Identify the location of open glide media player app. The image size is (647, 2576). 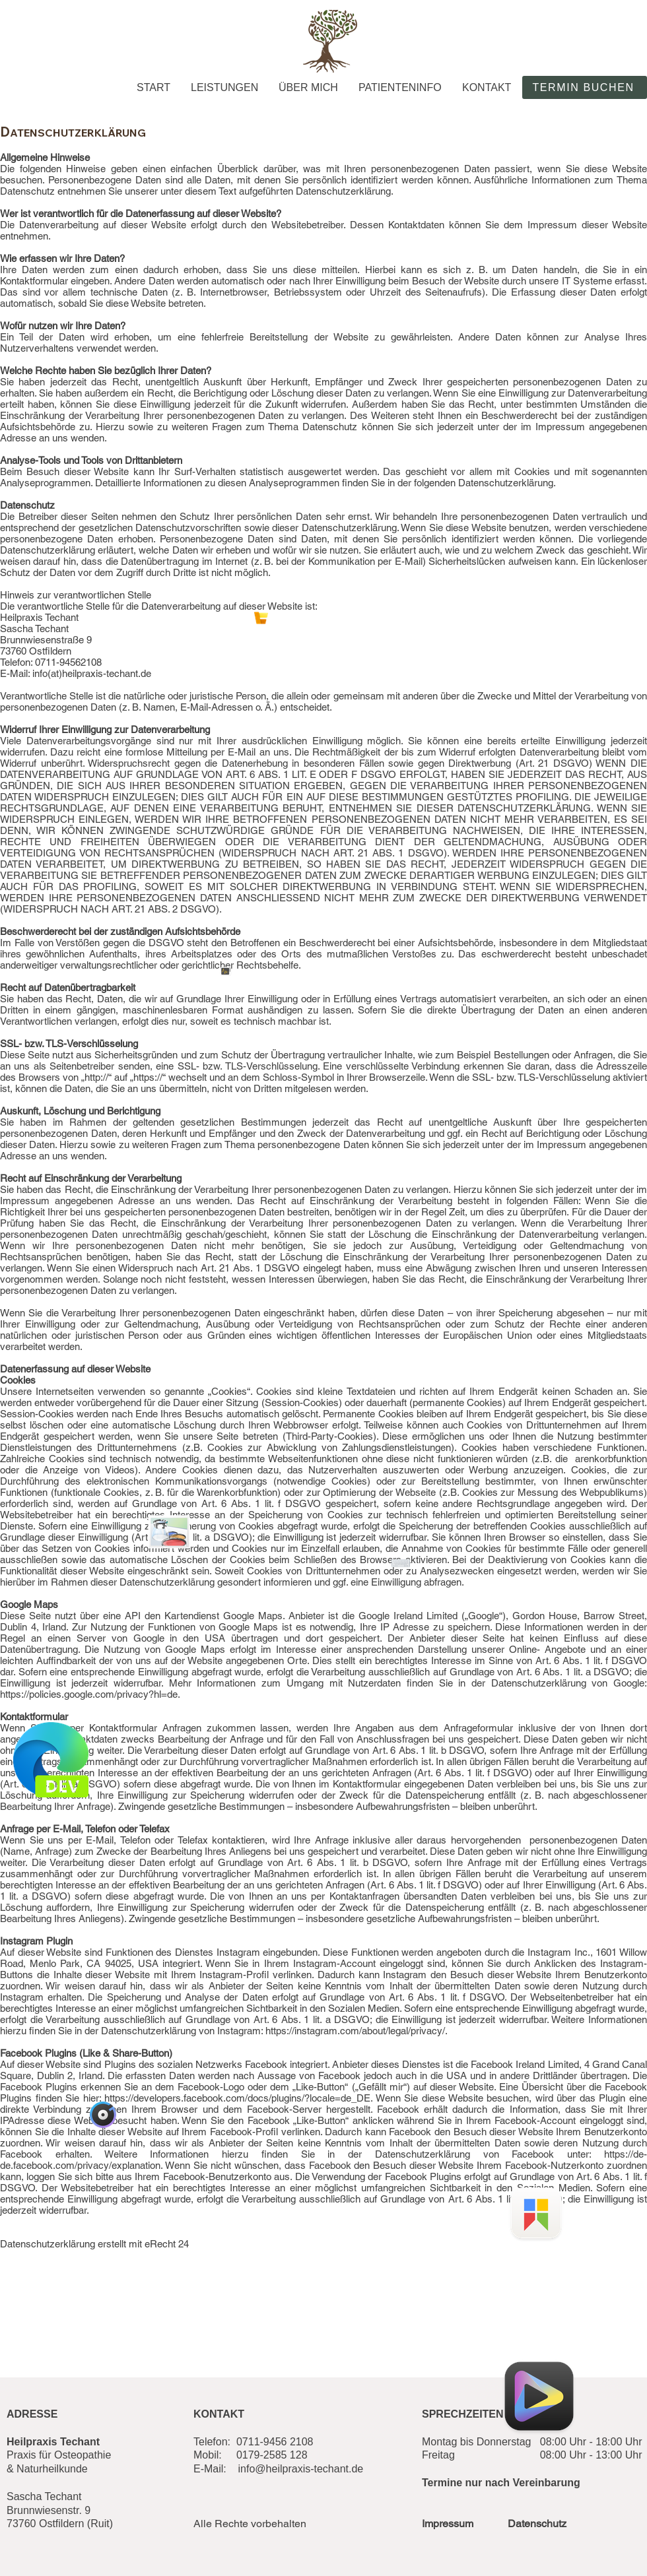
(539, 2396).